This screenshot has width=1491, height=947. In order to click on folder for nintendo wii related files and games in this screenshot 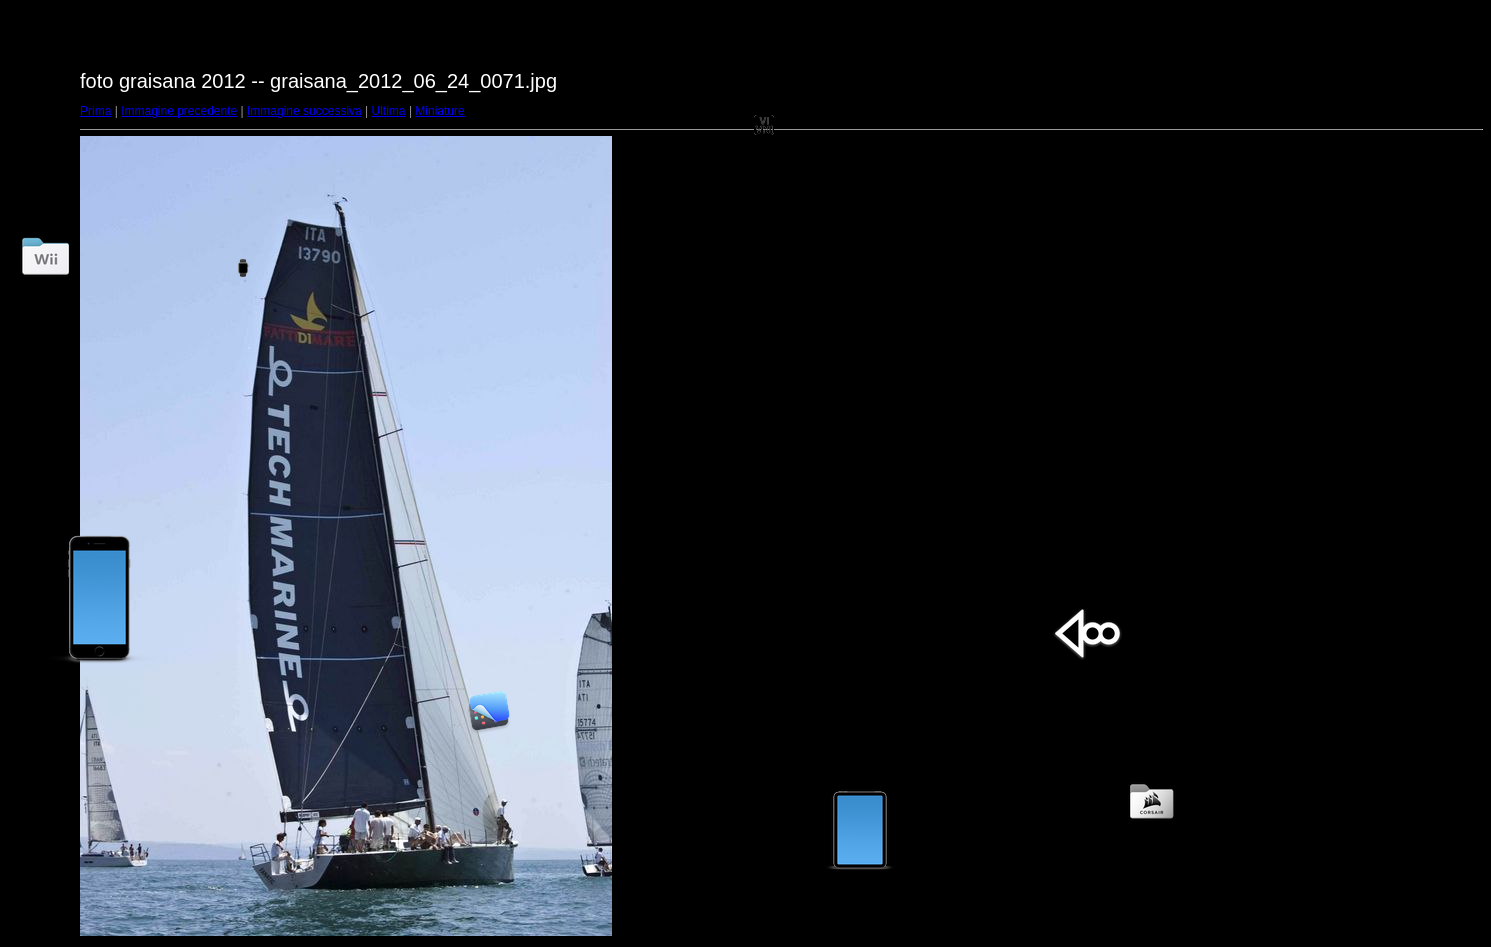, I will do `click(45, 257)`.